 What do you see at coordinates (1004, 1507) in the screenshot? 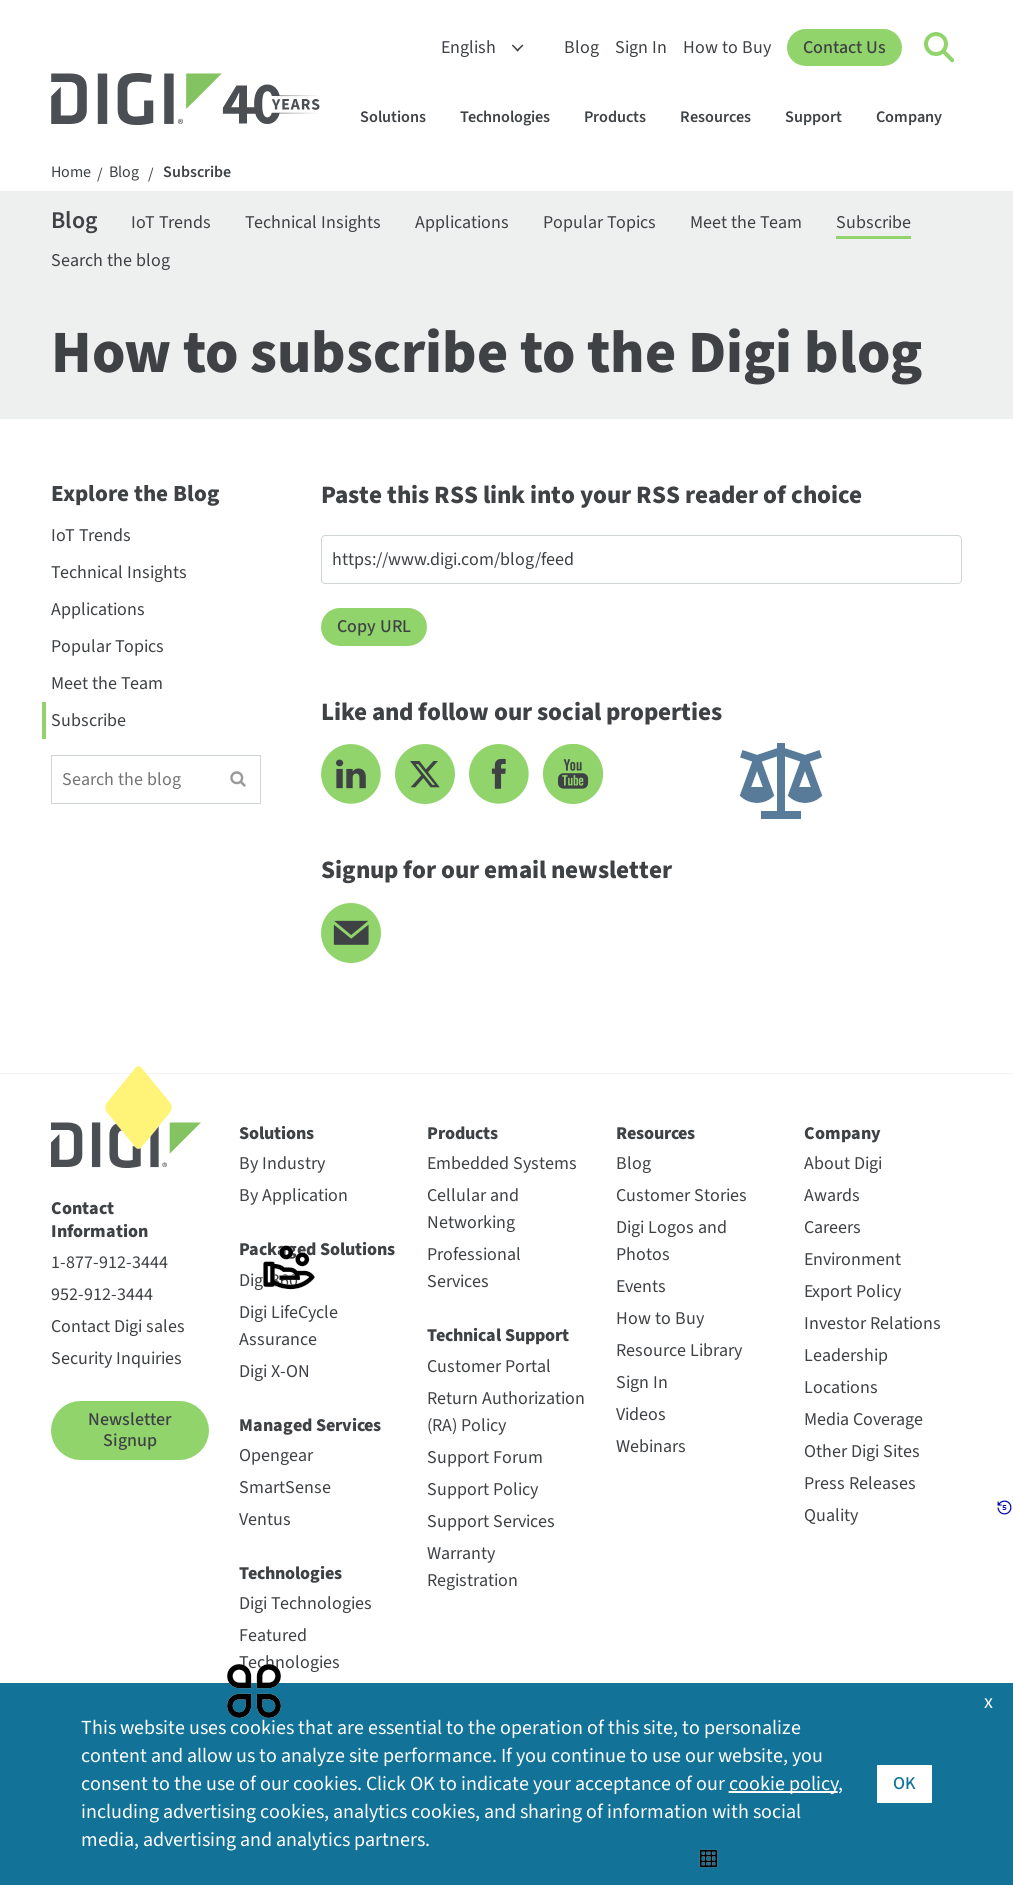
I see `skip back 5 seconds in media playback` at bounding box center [1004, 1507].